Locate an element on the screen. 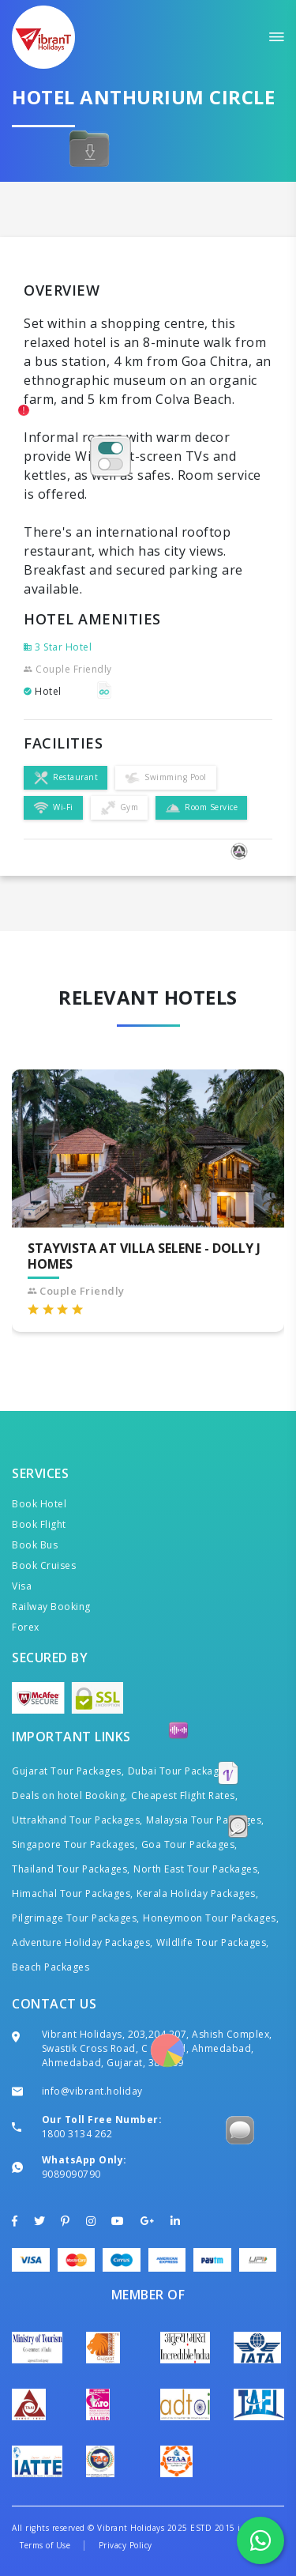 The width and height of the screenshot is (296, 2576). a Go programming language source file is located at coordinates (104, 690).